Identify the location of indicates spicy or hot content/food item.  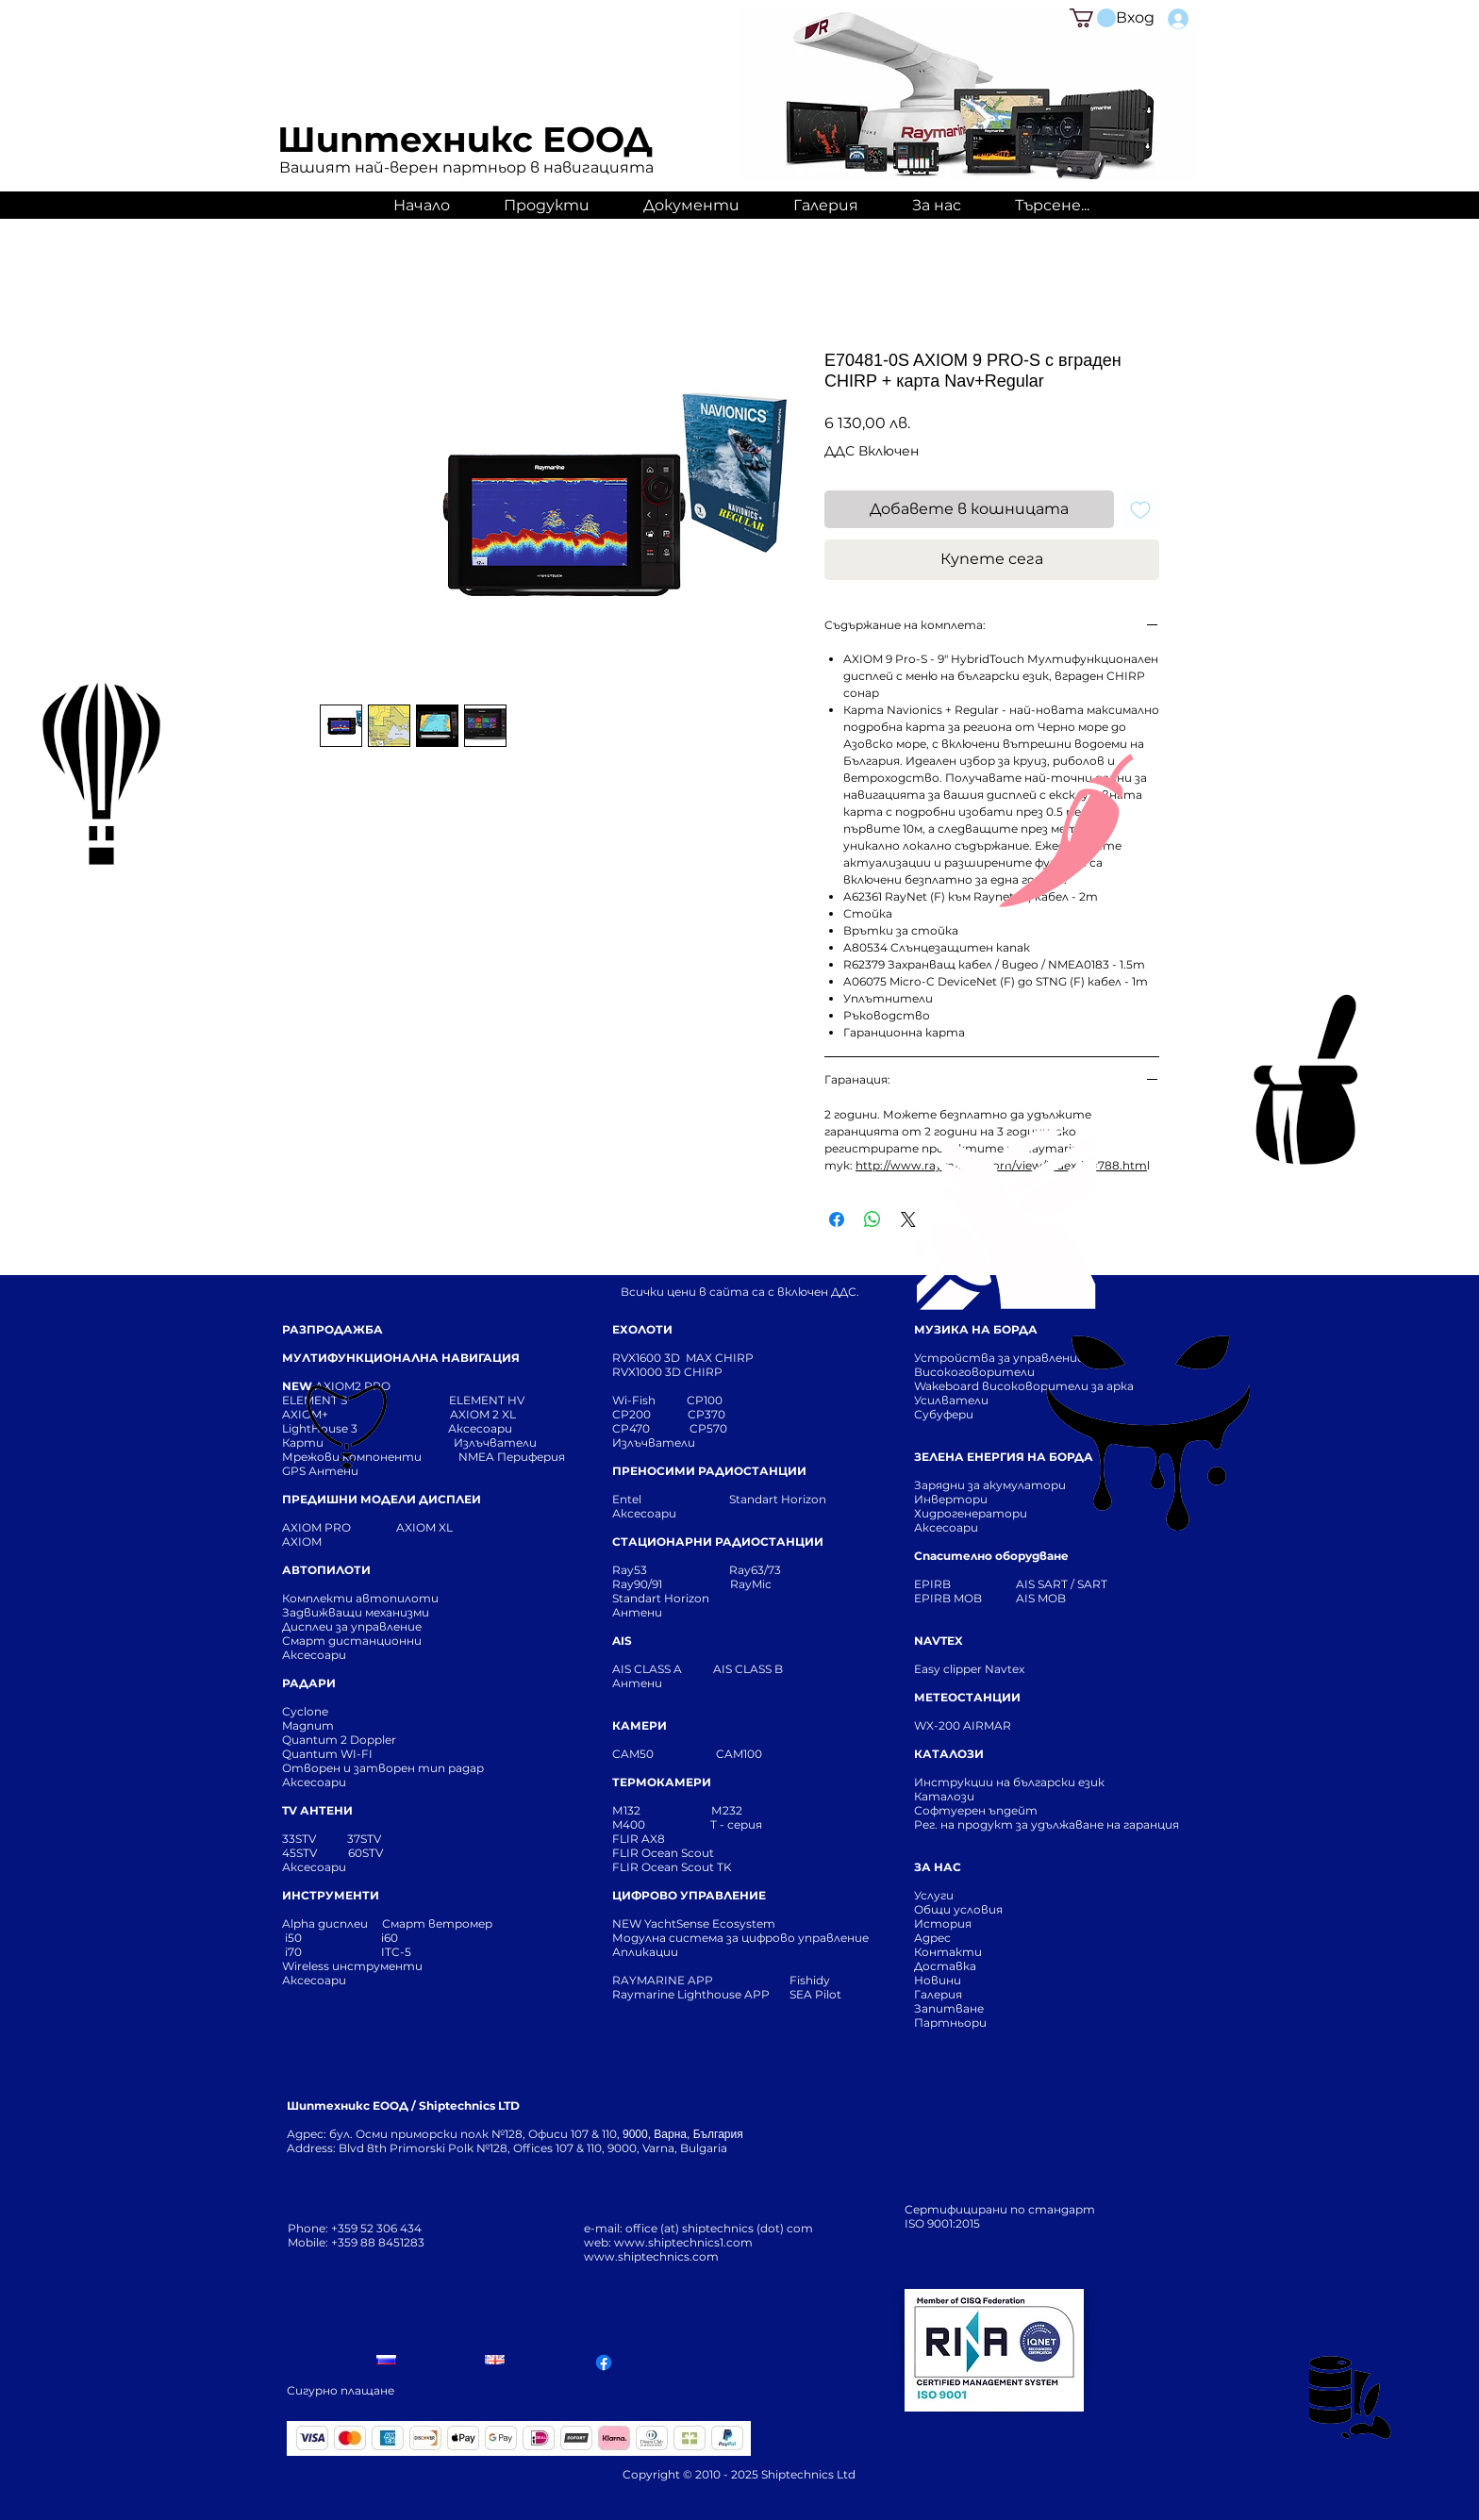
(1066, 830).